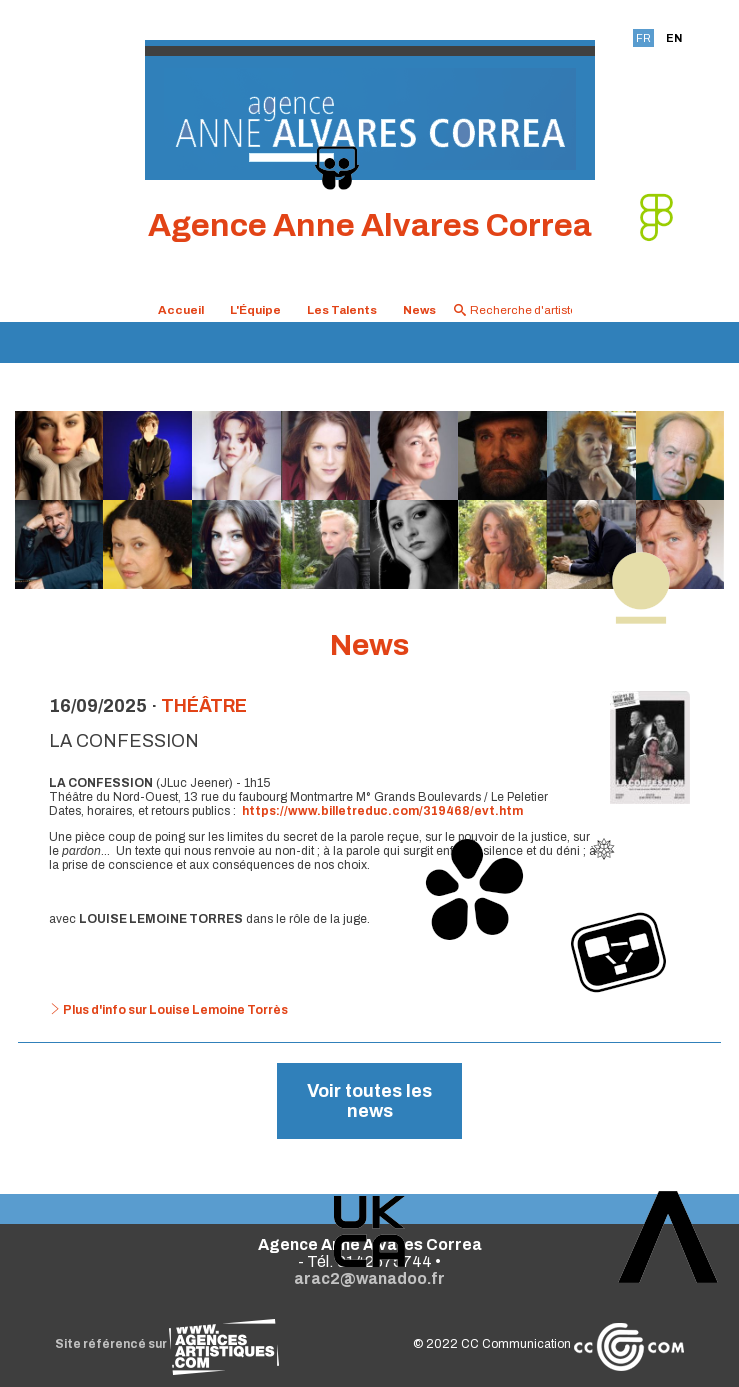 The image size is (739, 1387). What do you see at coordinates (474, 889) in the screenshot?
I see `open ICQ messenger app` at bounding box center [474, 889].